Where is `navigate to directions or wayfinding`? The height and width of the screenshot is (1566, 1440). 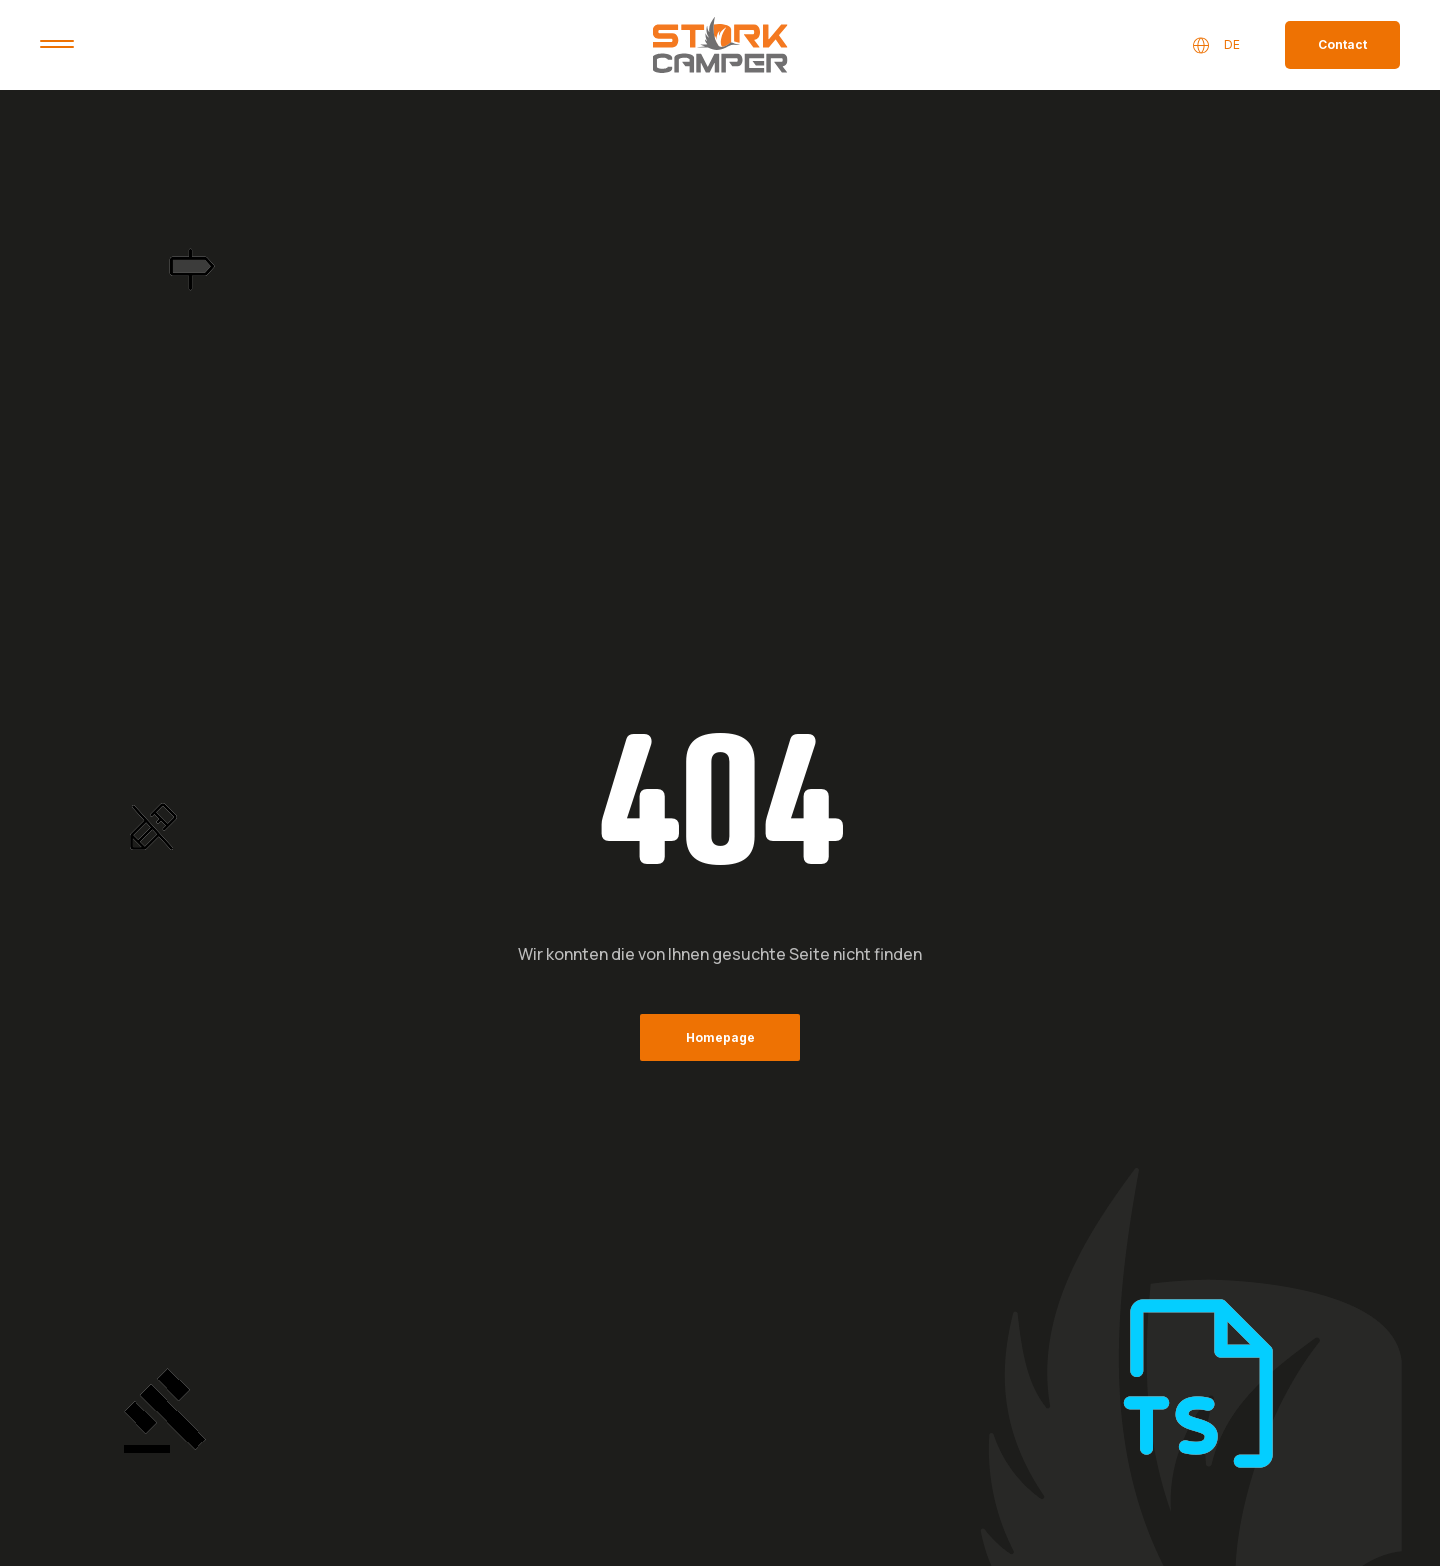
navigate to directions or wayfinding is located at coordinates (190, 269).